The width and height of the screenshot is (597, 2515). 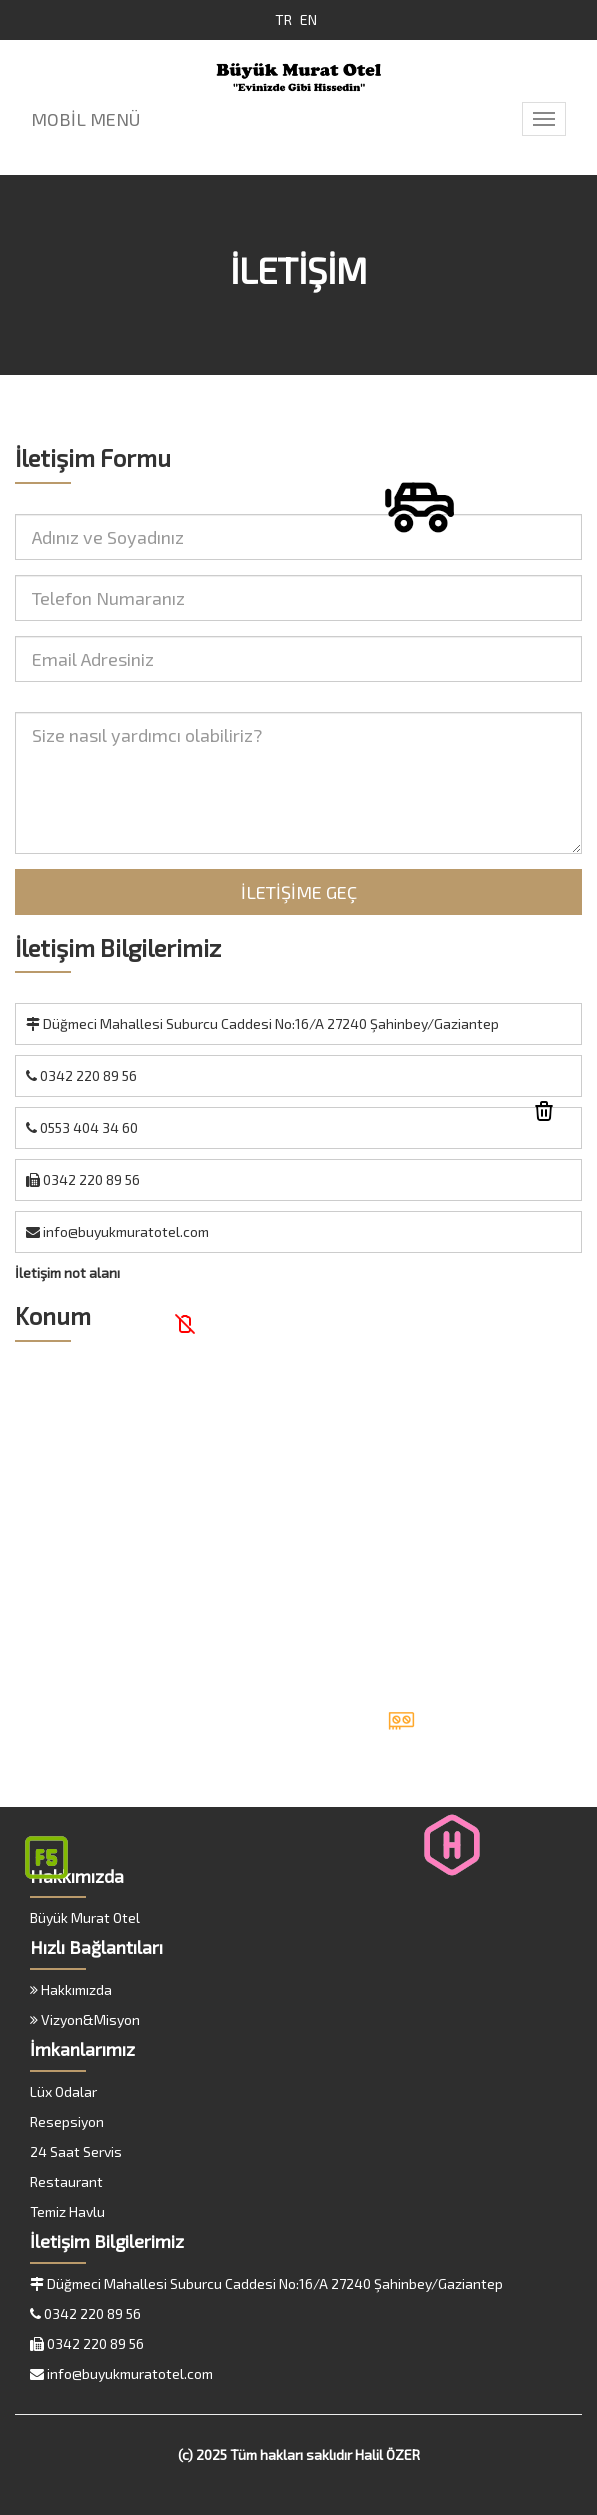 What do you see at coordinates (185, 1324) in the screenshot?
I see `battery unavailable or disabled` at bounding box center [185, 1324].